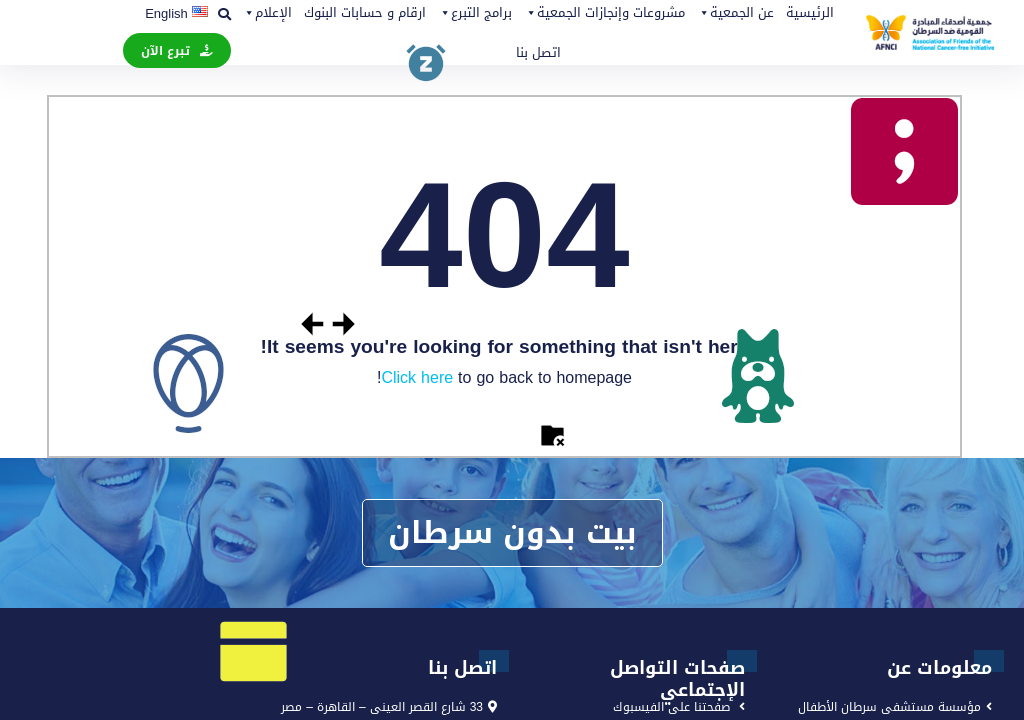 The width and height of the screenshot is (1024, 720). Describe the element at coordinates (188, 383) in the screenshot. I see `open the Uphold app` at that location.